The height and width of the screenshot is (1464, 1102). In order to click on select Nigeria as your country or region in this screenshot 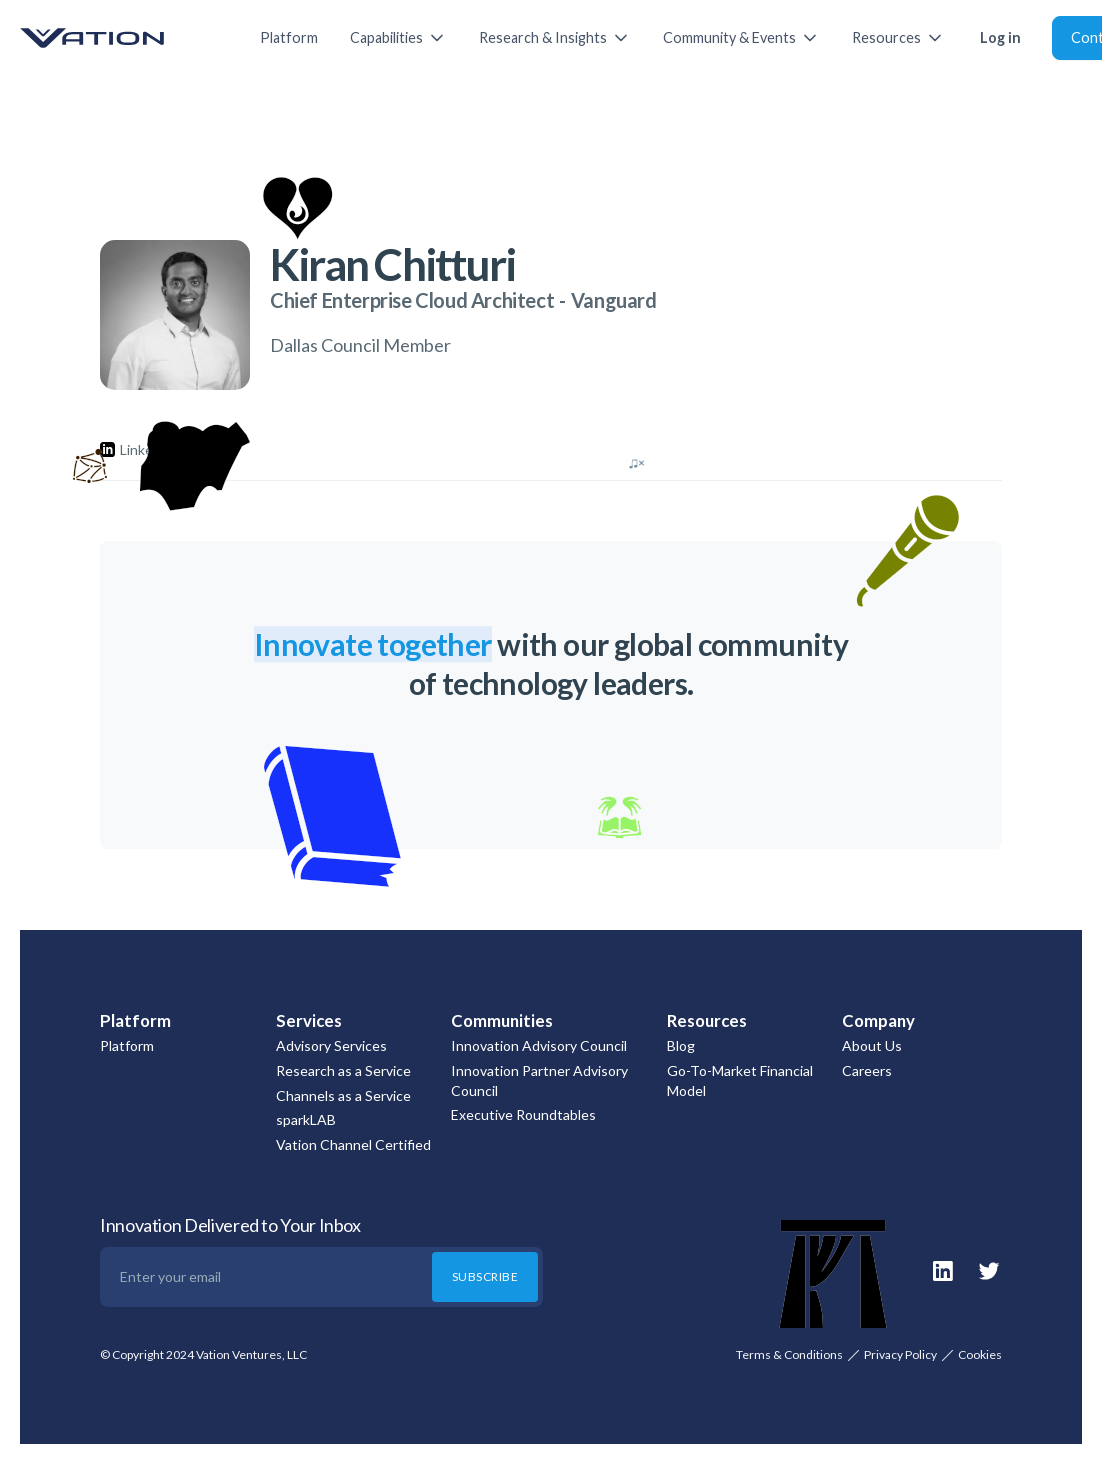, I will do `click(195, 466)`.